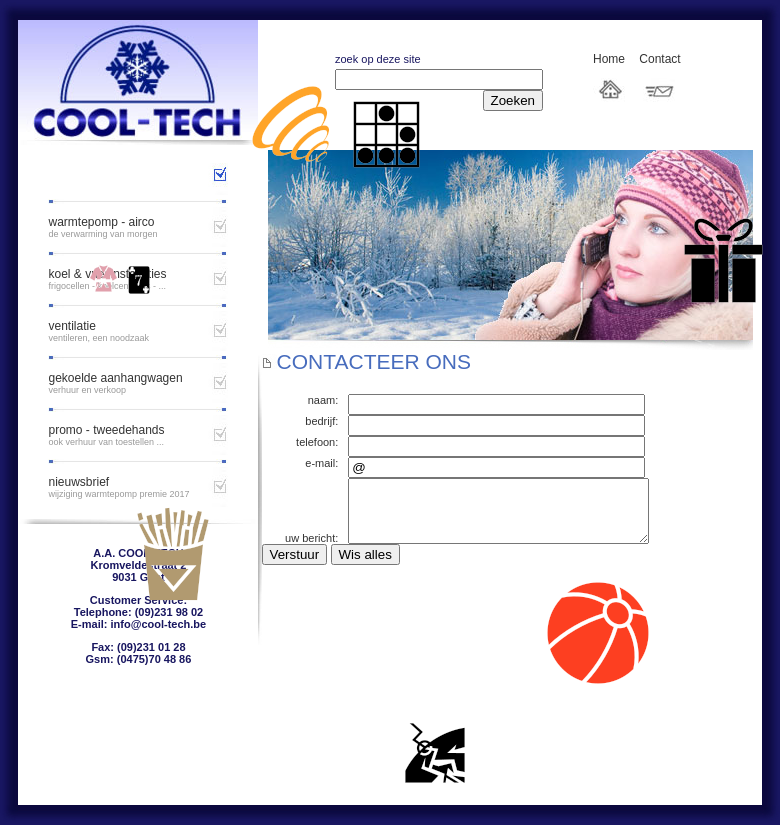  What do you see at coordinates (598, 633) in the screenshot?
I see `access beach or summer-themed games` at bounding box center [598, 633].